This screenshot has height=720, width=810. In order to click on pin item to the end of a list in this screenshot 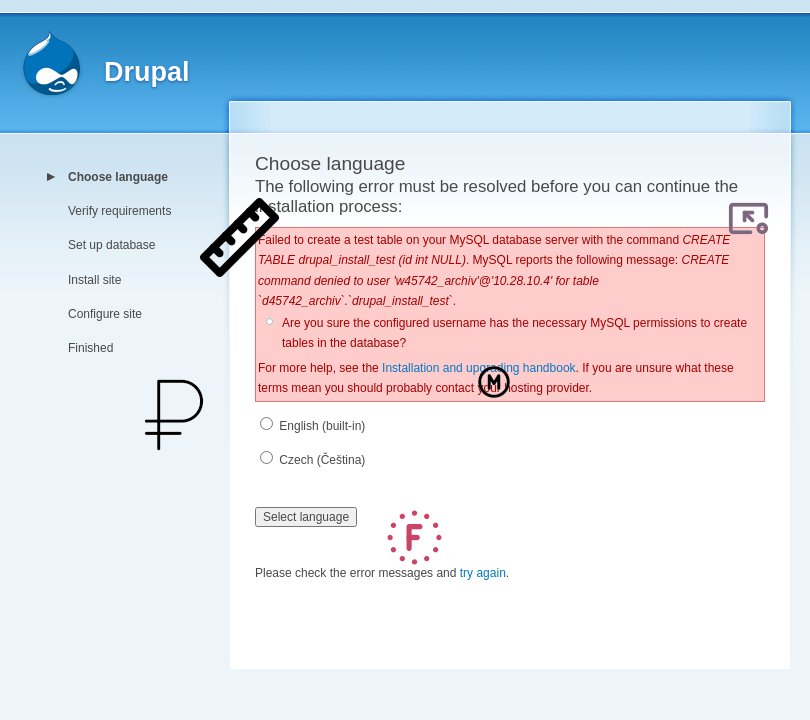, I will do `click(748, 218)`.